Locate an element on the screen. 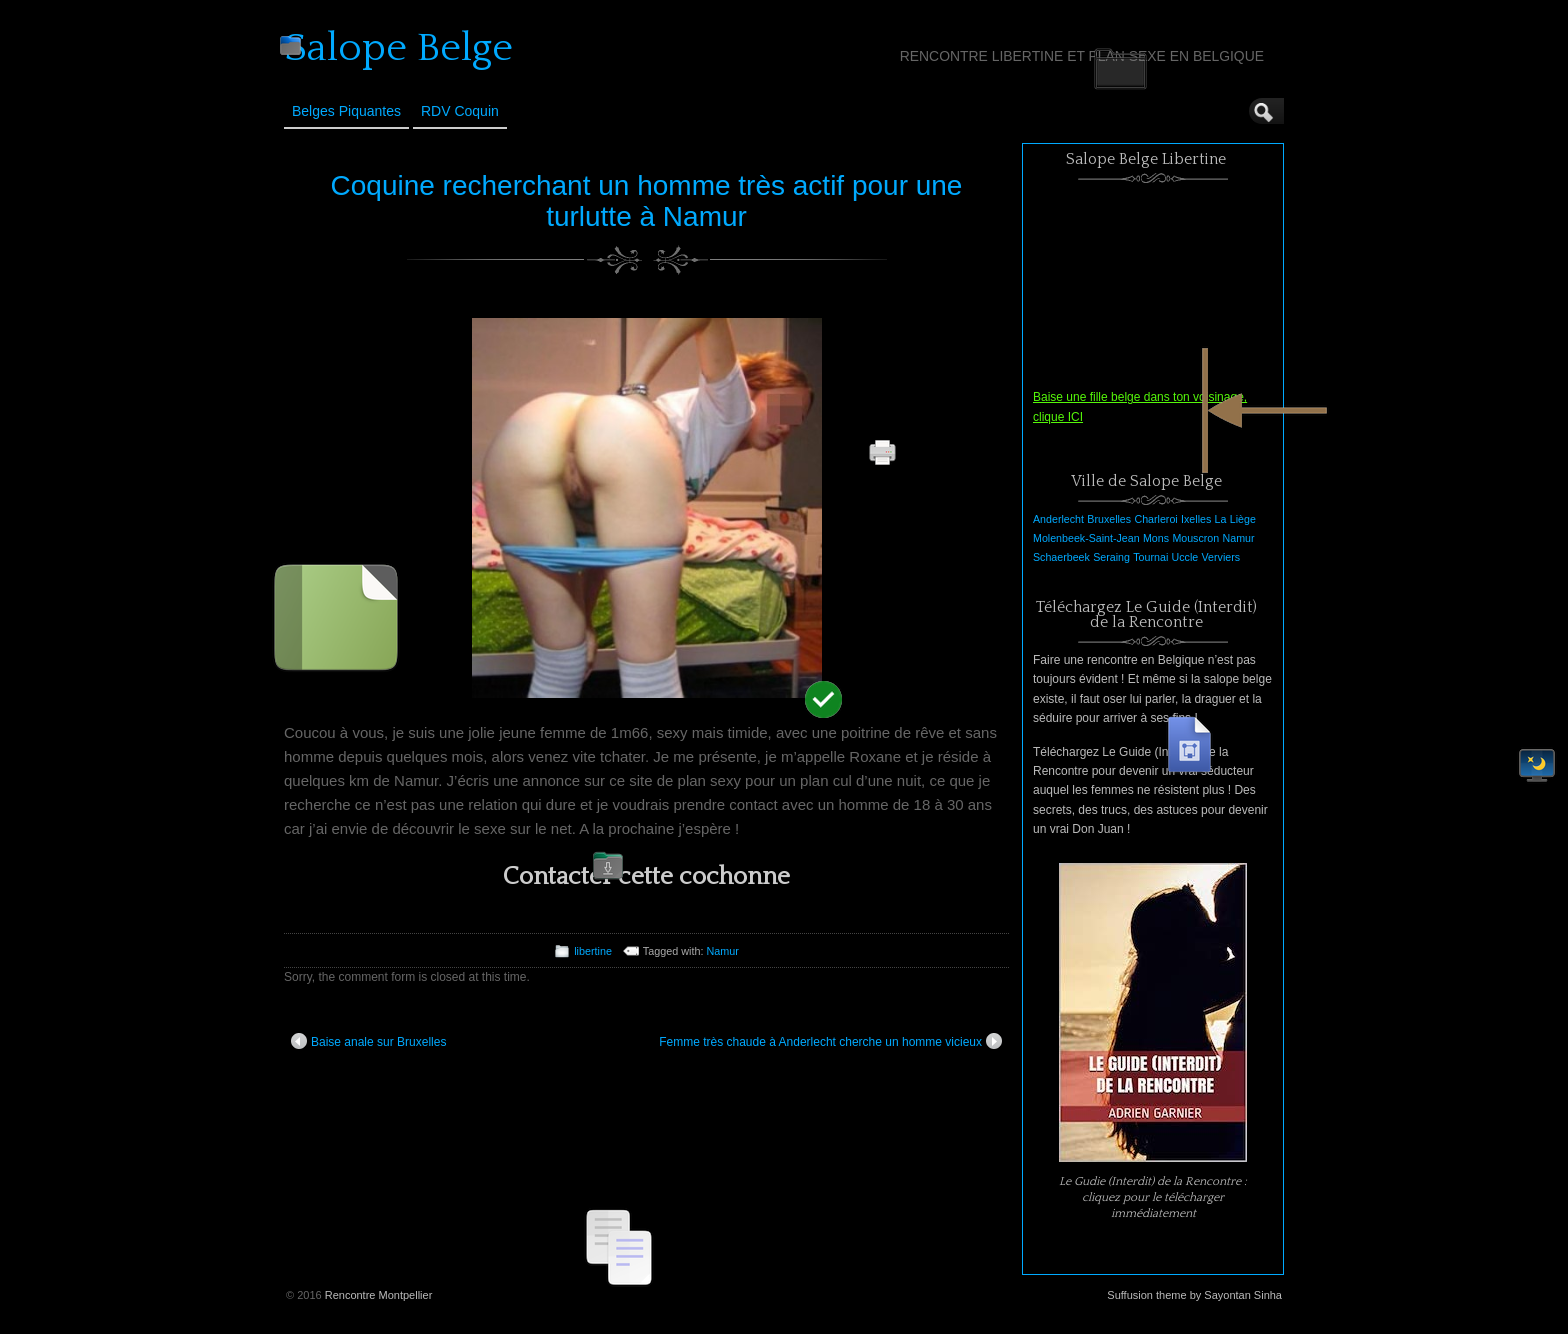 The width and height of the screenshot is (1568, 1334). a Microsoft Visio diagram file is located at coordinates (1189, 745).